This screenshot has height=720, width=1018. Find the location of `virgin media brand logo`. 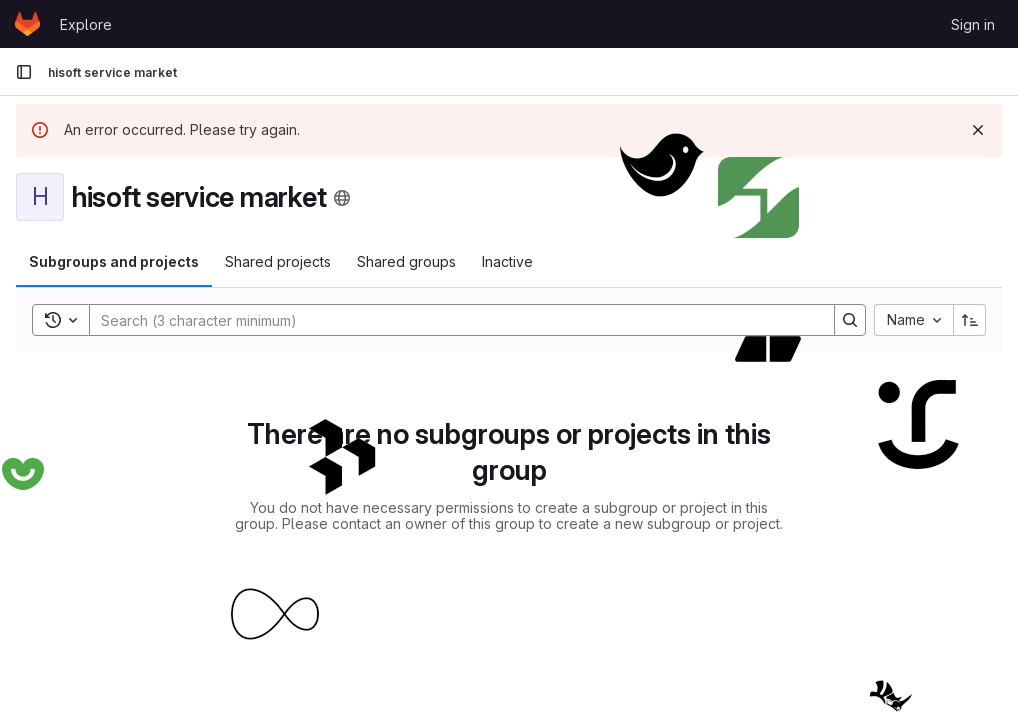

virgin media brand logo is located at coordinates (275, 614).